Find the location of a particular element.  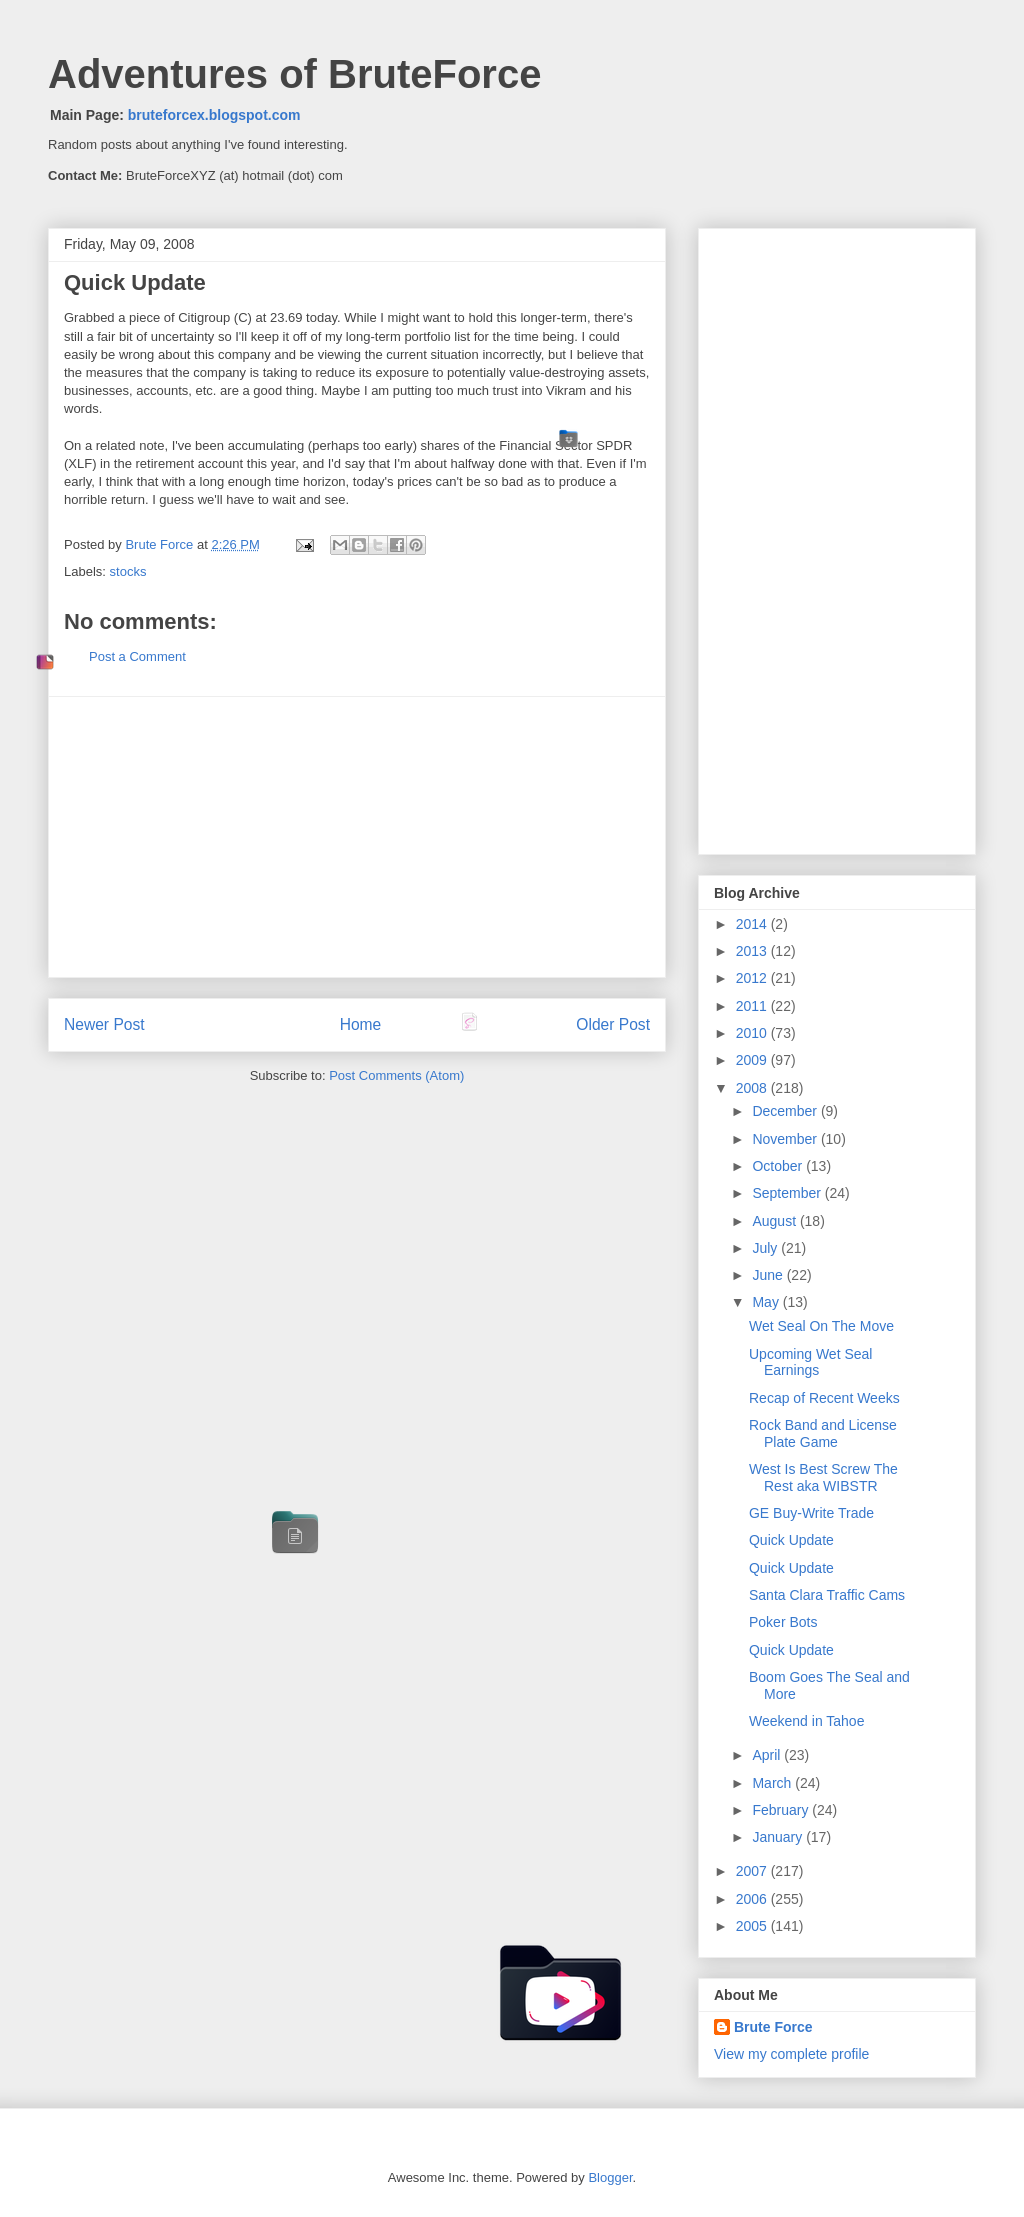

open your documents folder is located at coordinates (295, 1532).